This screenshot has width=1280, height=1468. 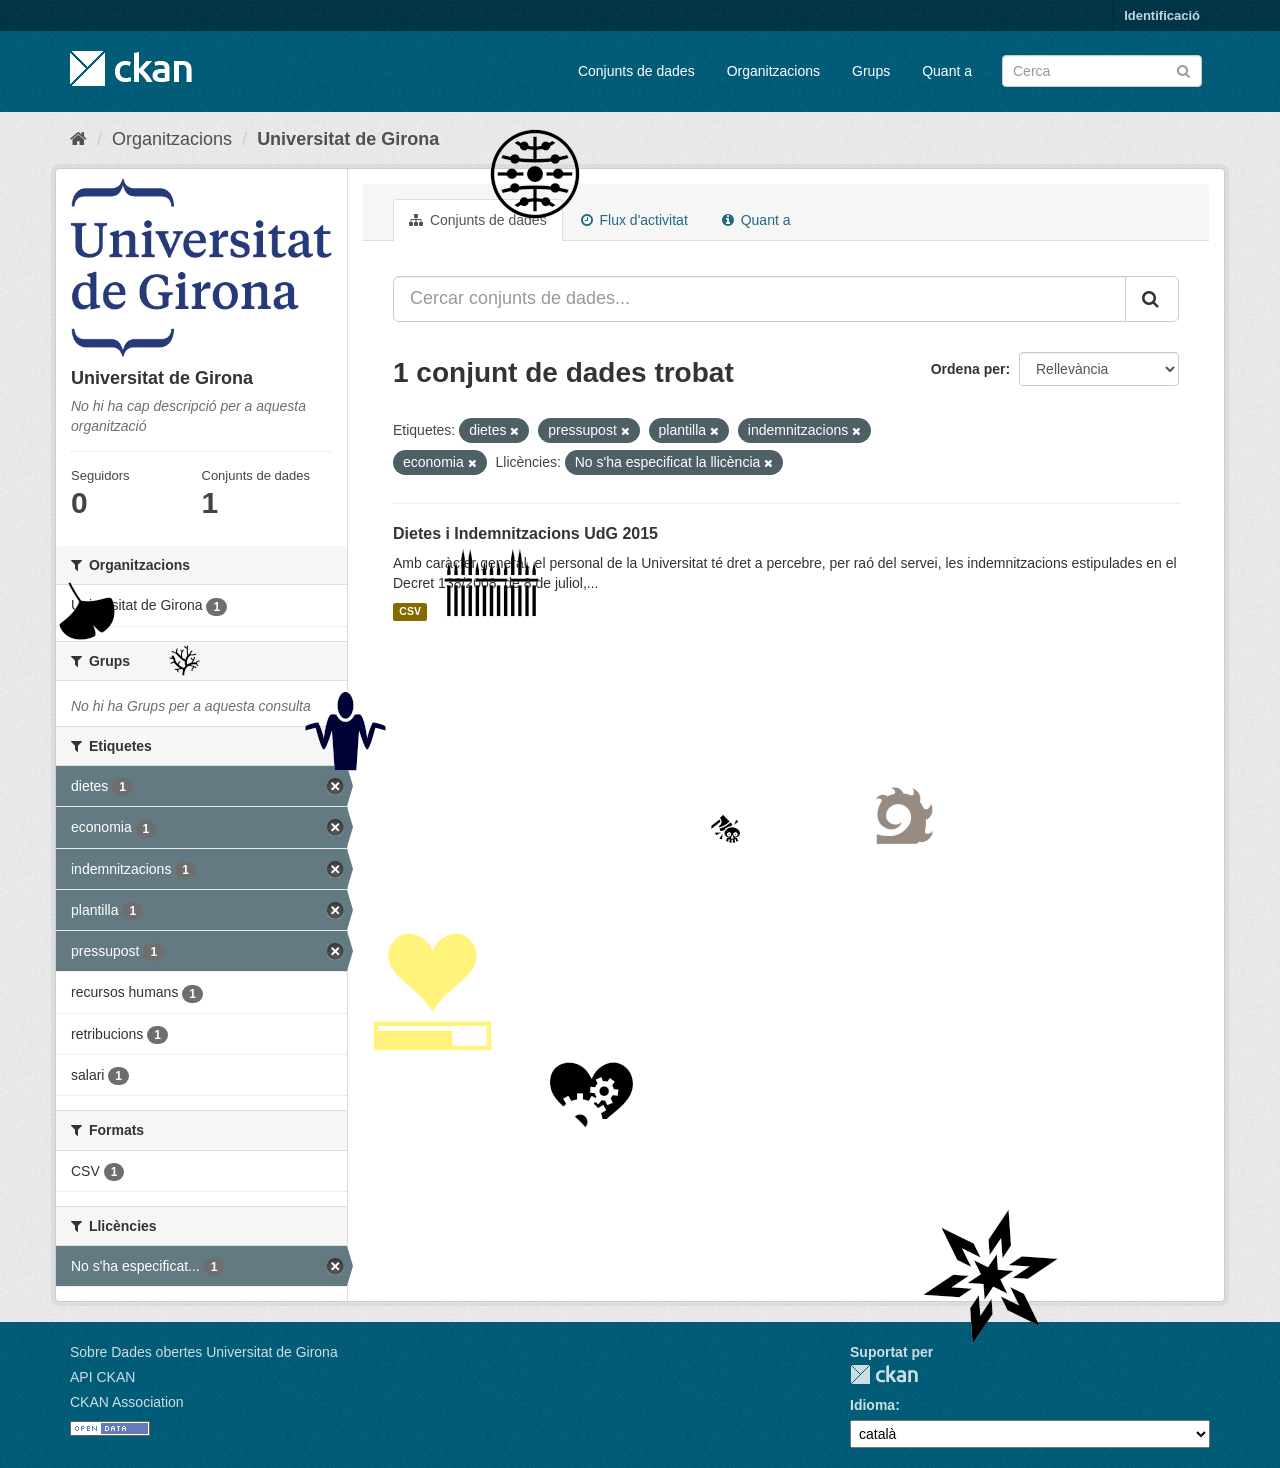 I want to click on access coral reef or marine life content, so click(x=184, y=660).